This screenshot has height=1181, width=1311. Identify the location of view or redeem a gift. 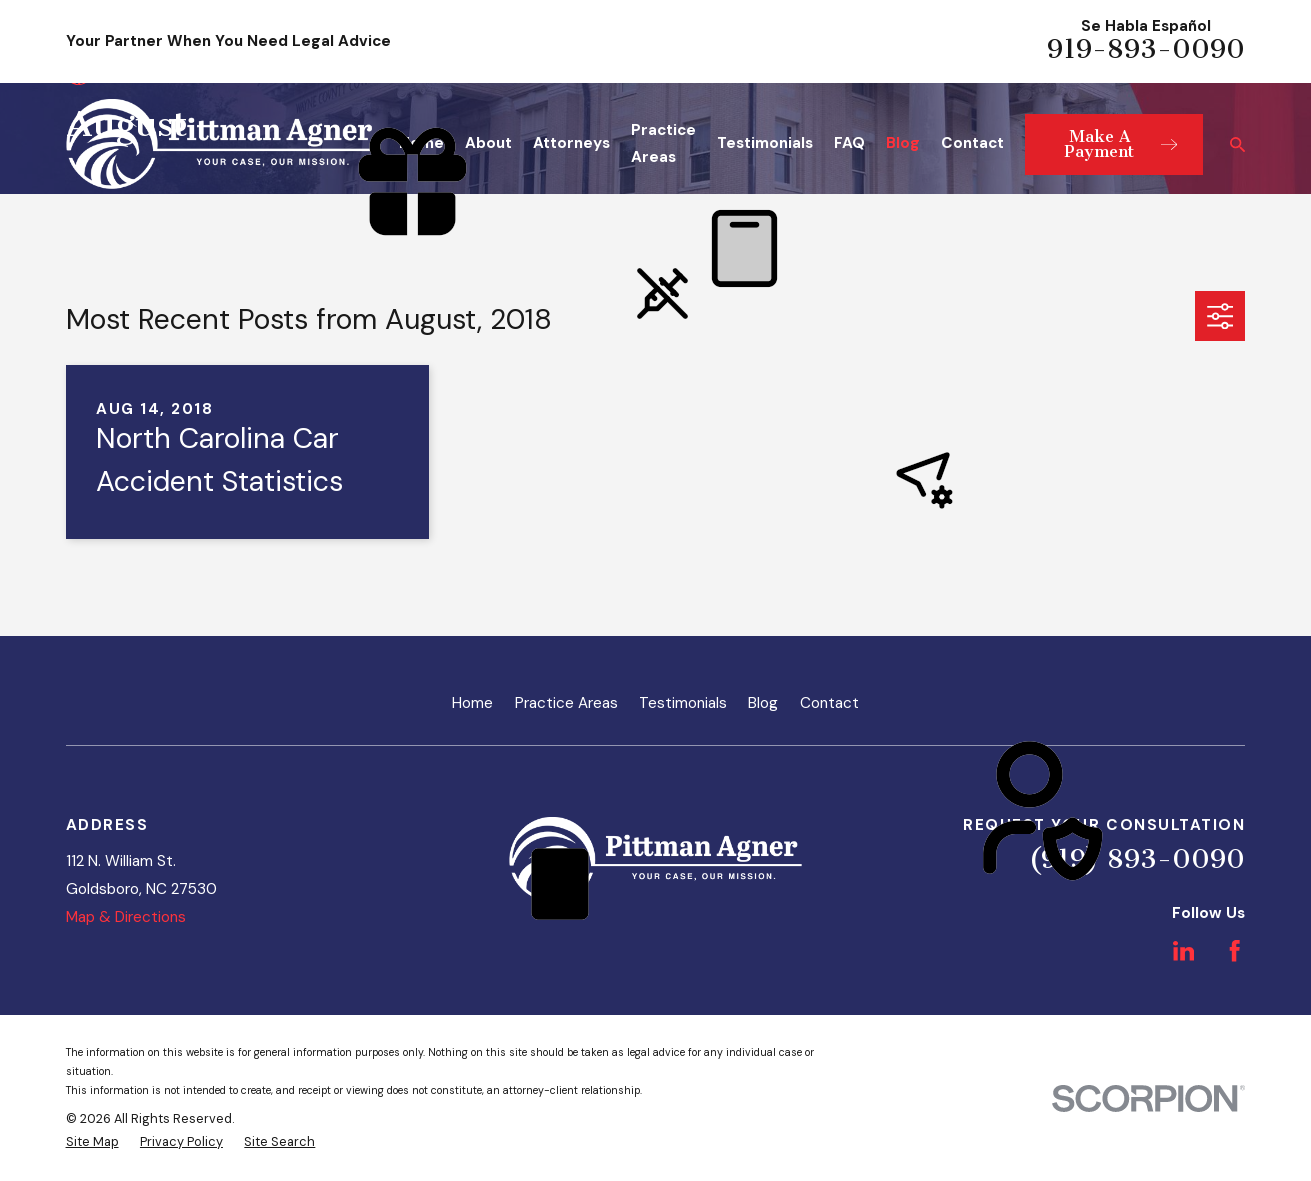
(412, 181).